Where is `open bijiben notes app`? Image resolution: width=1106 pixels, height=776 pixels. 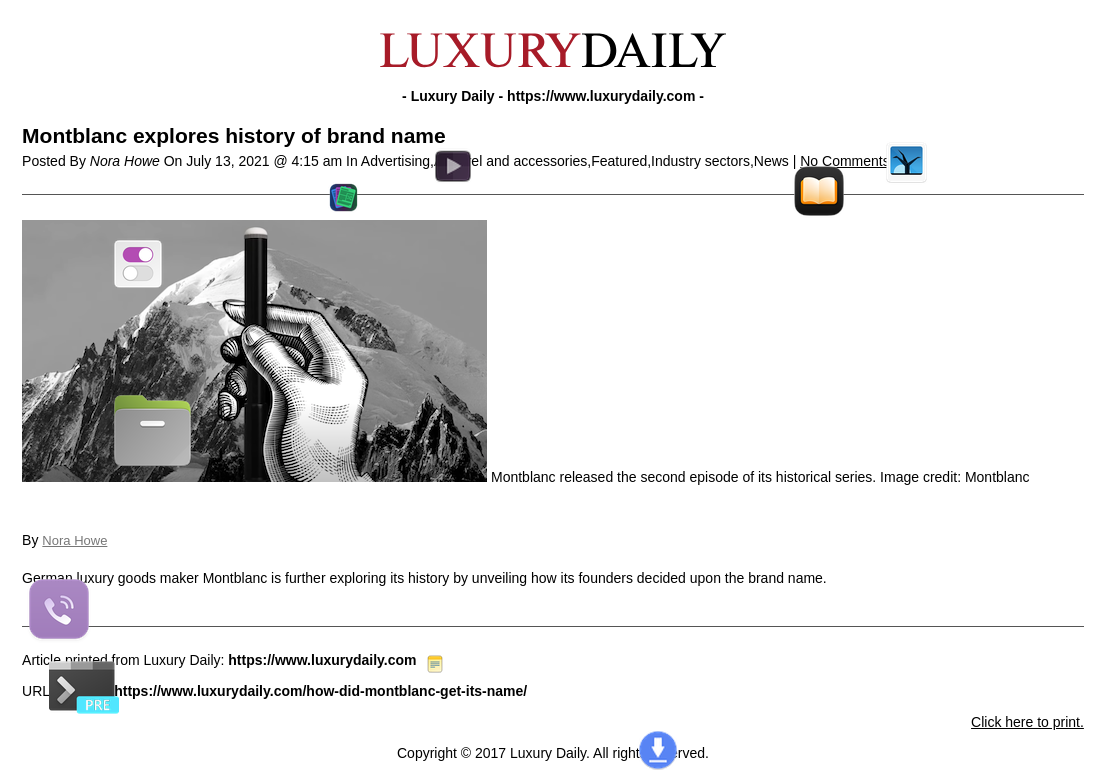
open bijiben notes app is located at coordinates (435, 664).